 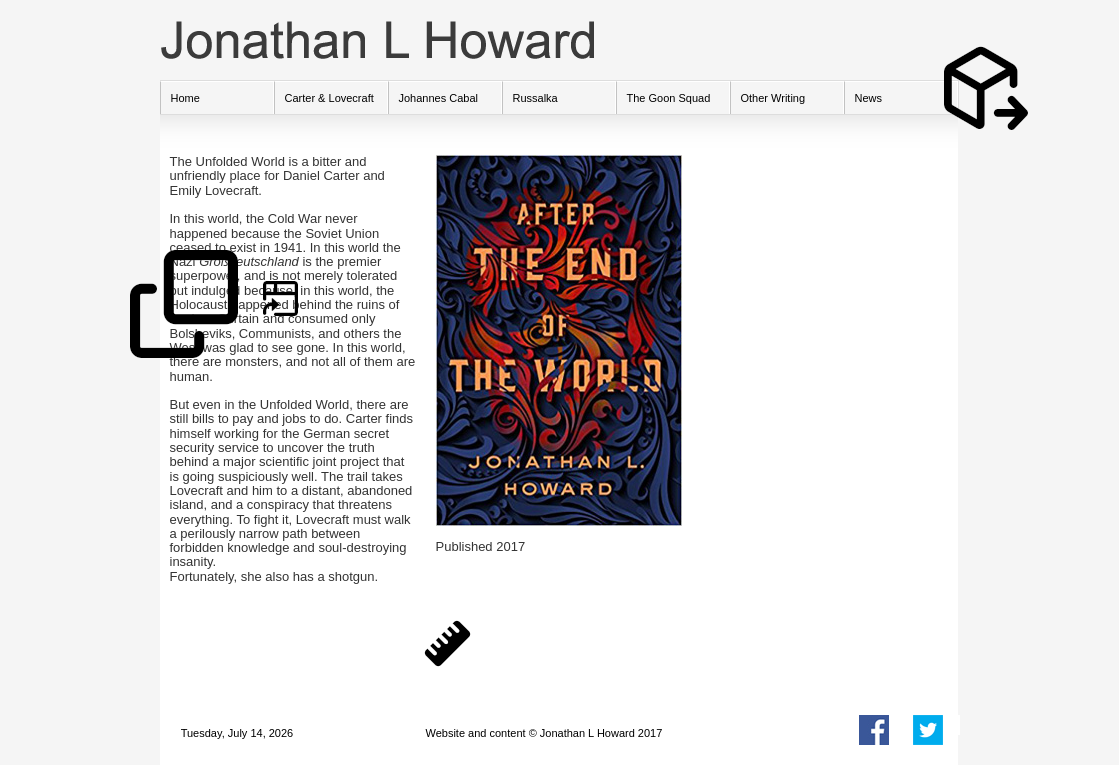 I want to click on access measurement tools, so click(x=447, y=643).